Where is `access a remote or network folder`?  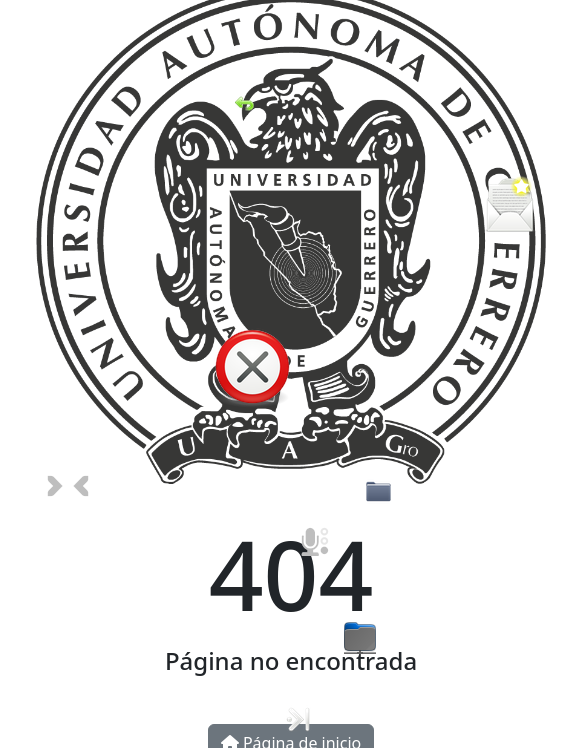
access a remote or network folder is located at coordinates (360, 638).